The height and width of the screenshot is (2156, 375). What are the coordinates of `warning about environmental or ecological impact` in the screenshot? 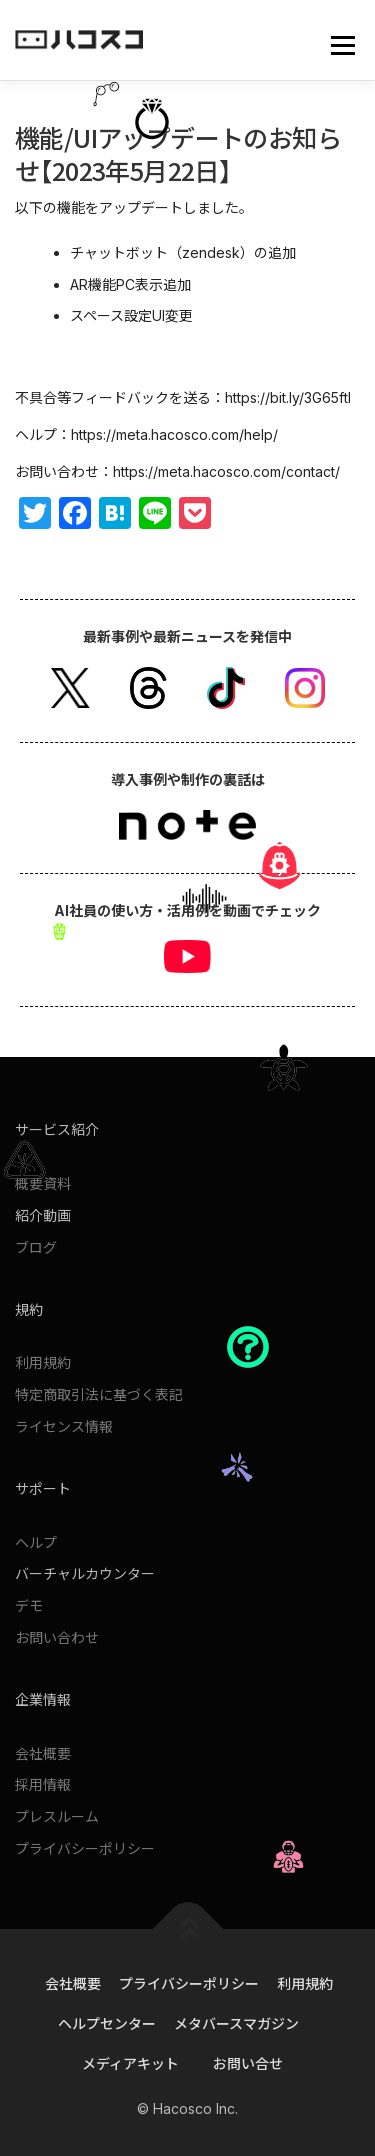 It's located at (24, 1161).